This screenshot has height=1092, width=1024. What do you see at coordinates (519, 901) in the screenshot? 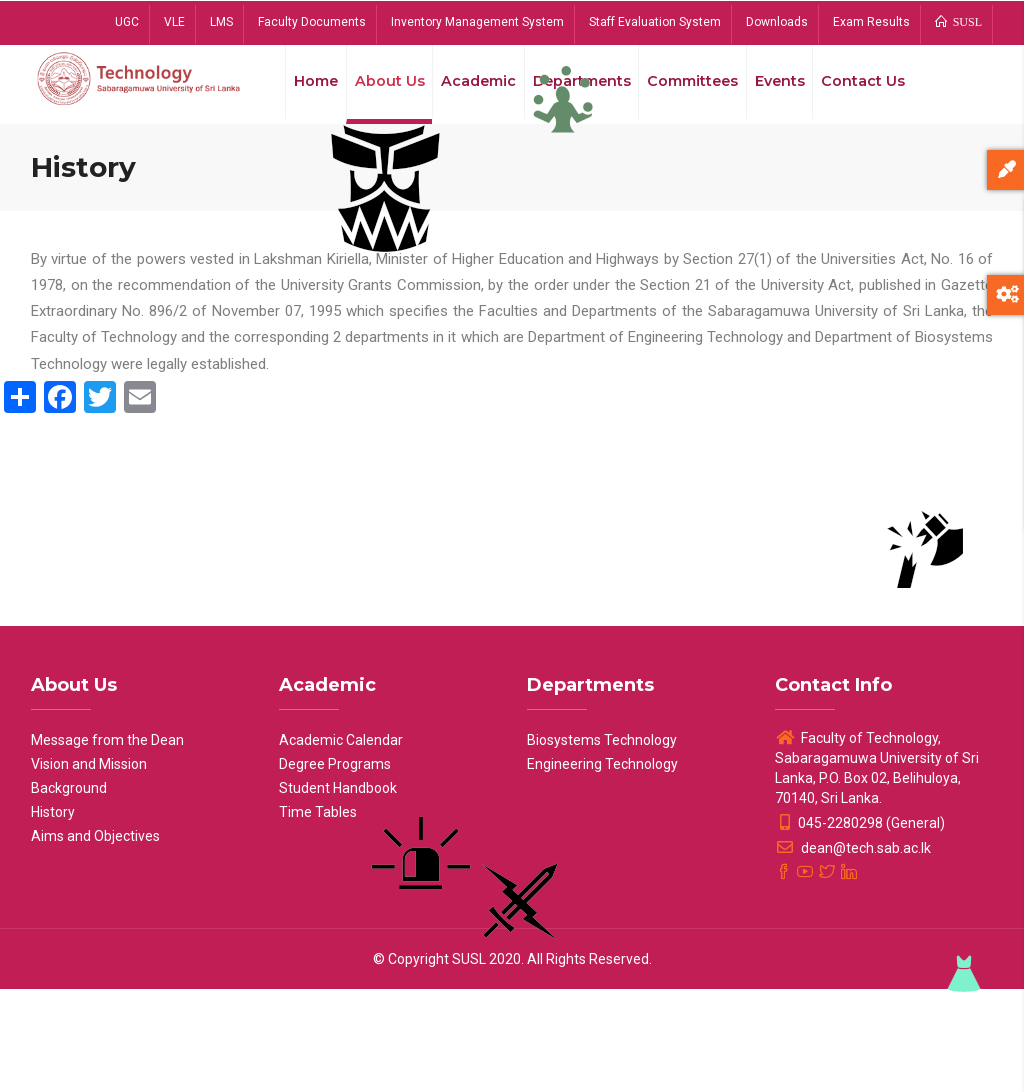
I see `select zeus's lightning sword weapon` at bounding box center [519, 901].